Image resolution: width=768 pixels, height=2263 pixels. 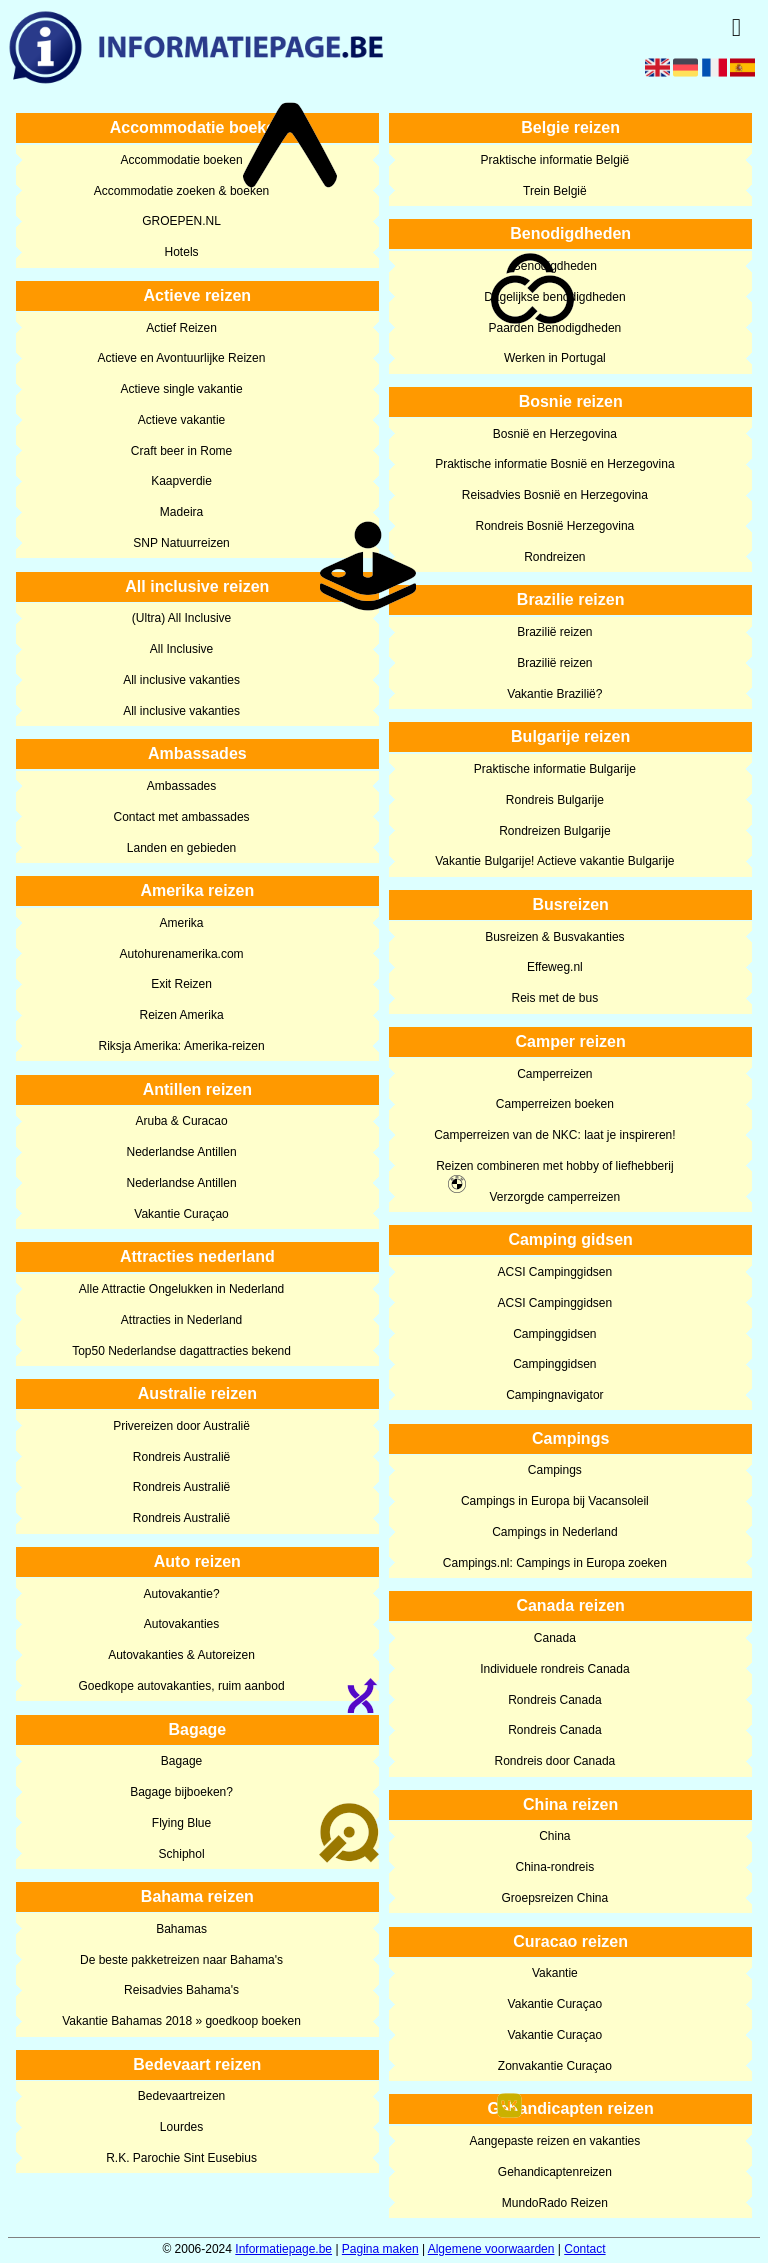 What do you see at coordinates (290, 145) in the screenshot?
I see `expo development platform logo` at bounding box center [290, 145].